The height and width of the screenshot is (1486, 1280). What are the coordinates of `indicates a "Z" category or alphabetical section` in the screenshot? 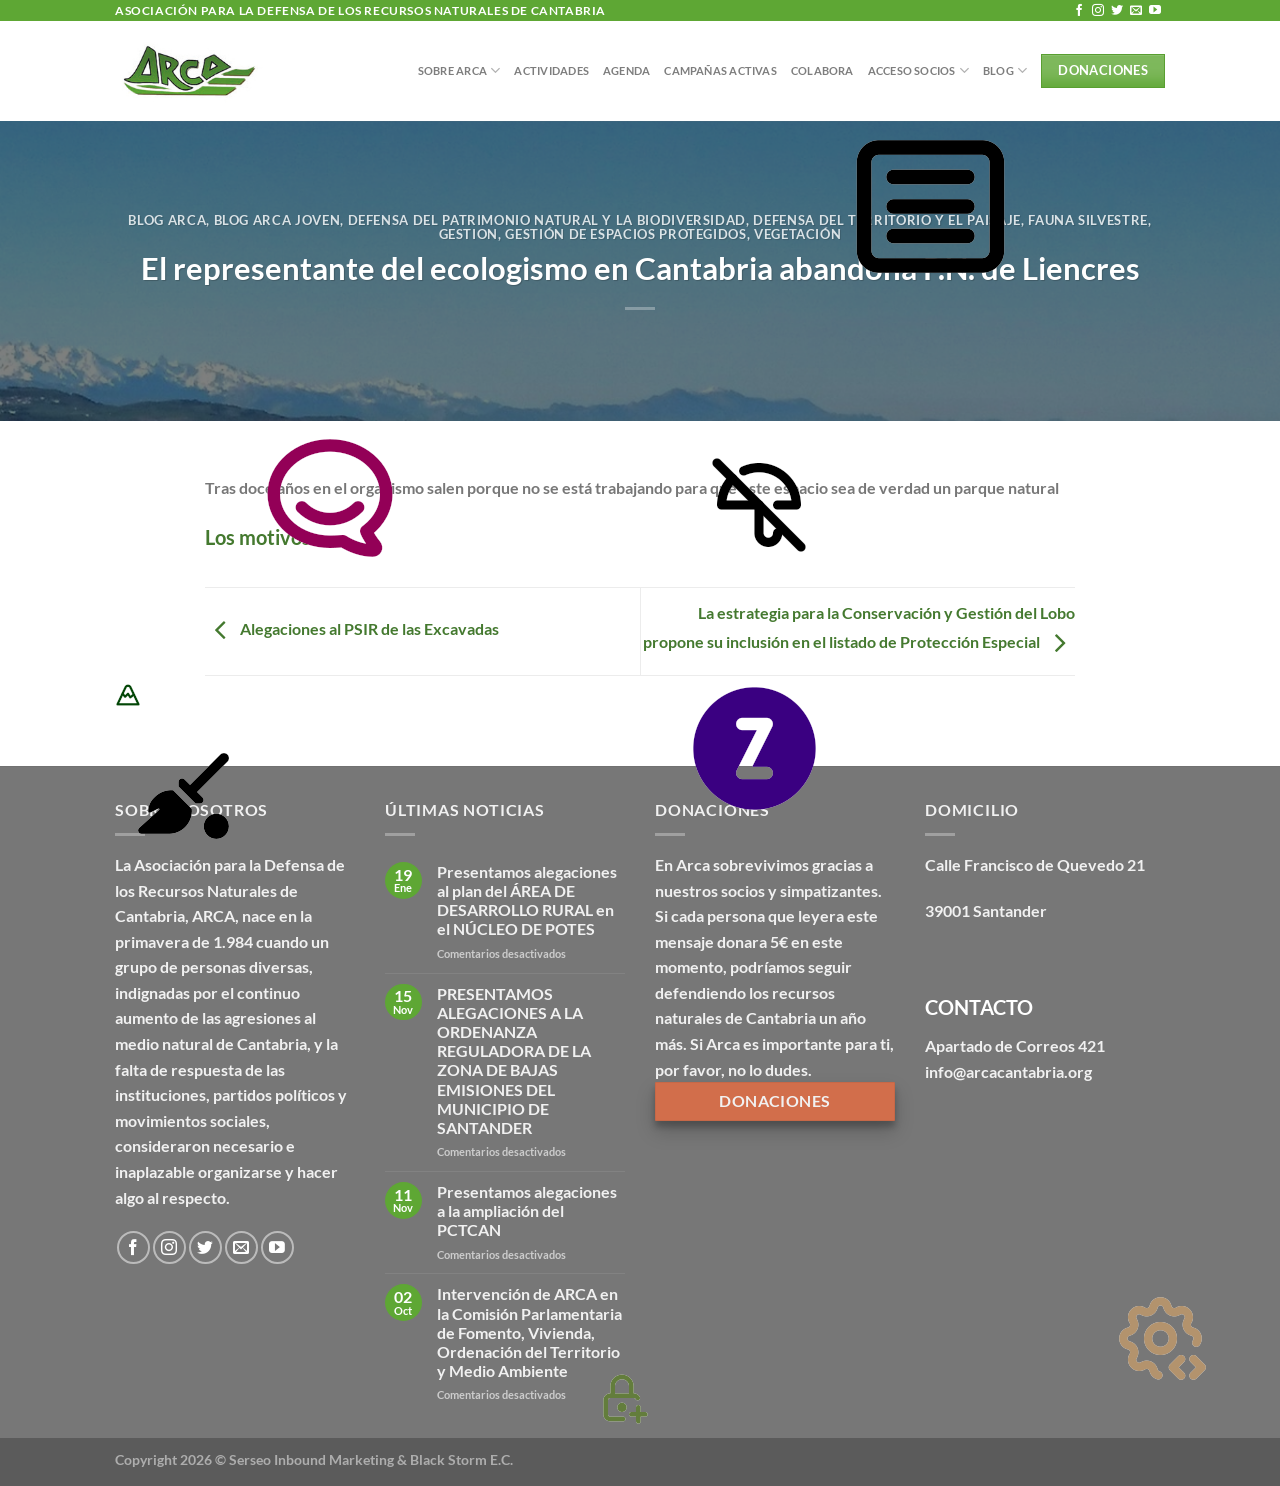 It's located at (754, 748).